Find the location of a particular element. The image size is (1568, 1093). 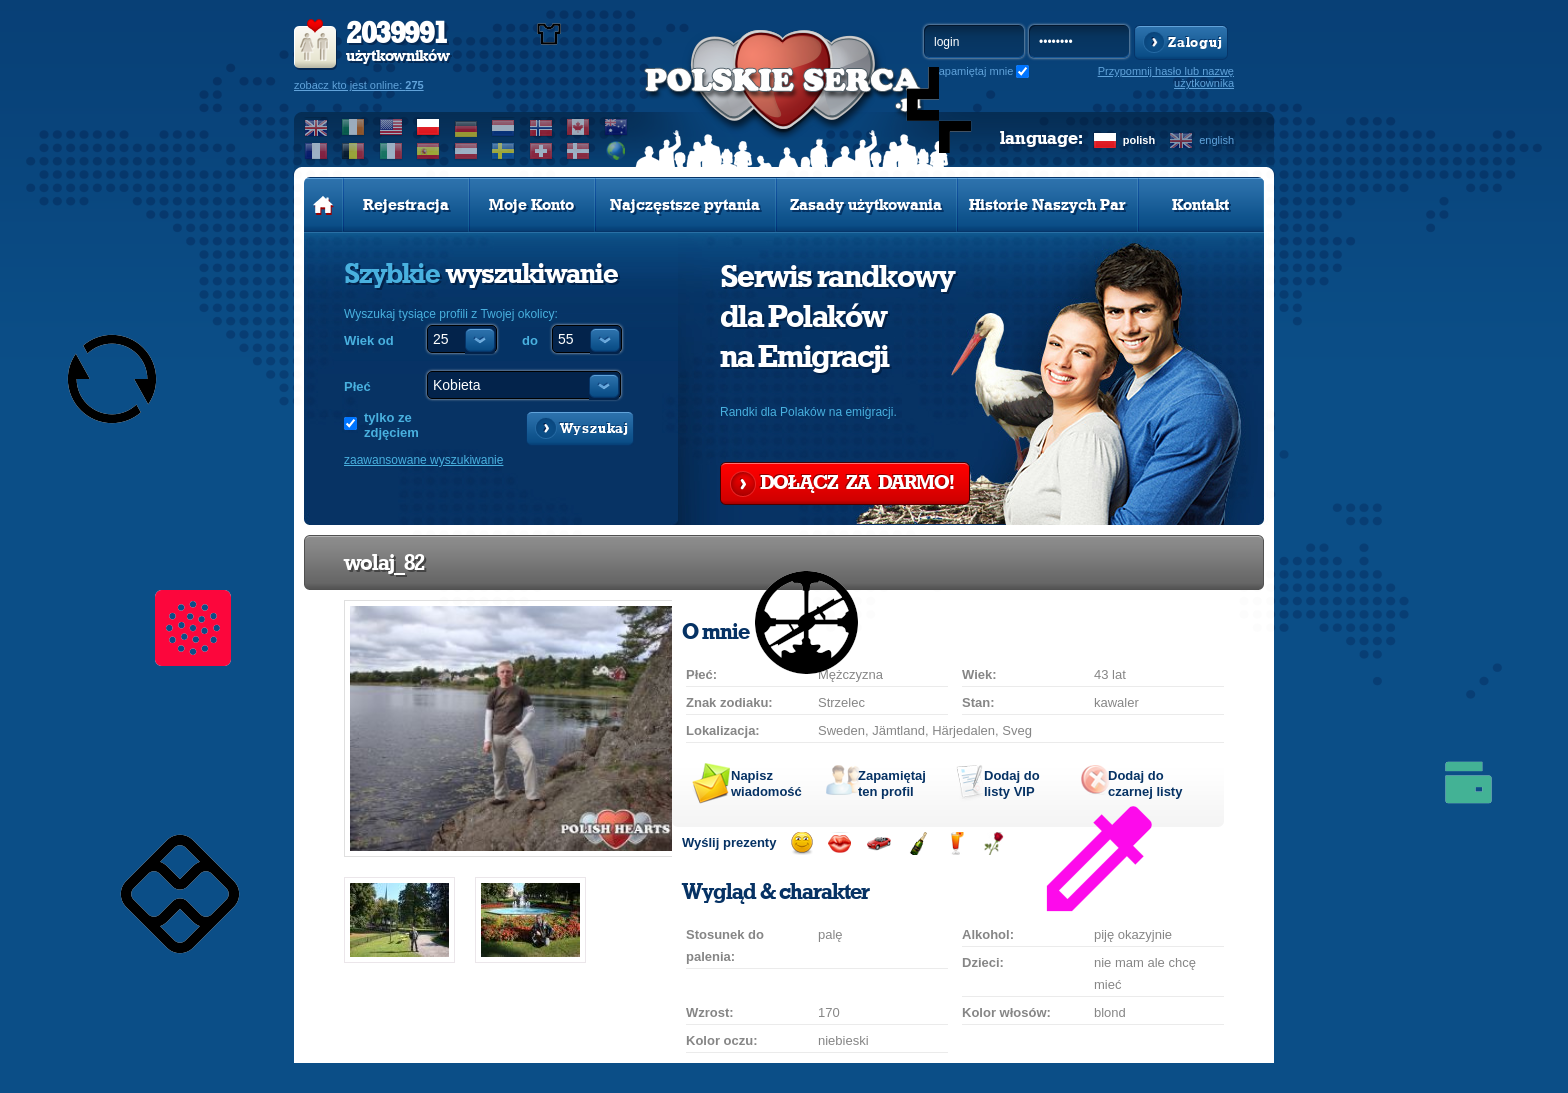

deepcool brand logo is located at coordinates (939, 110).